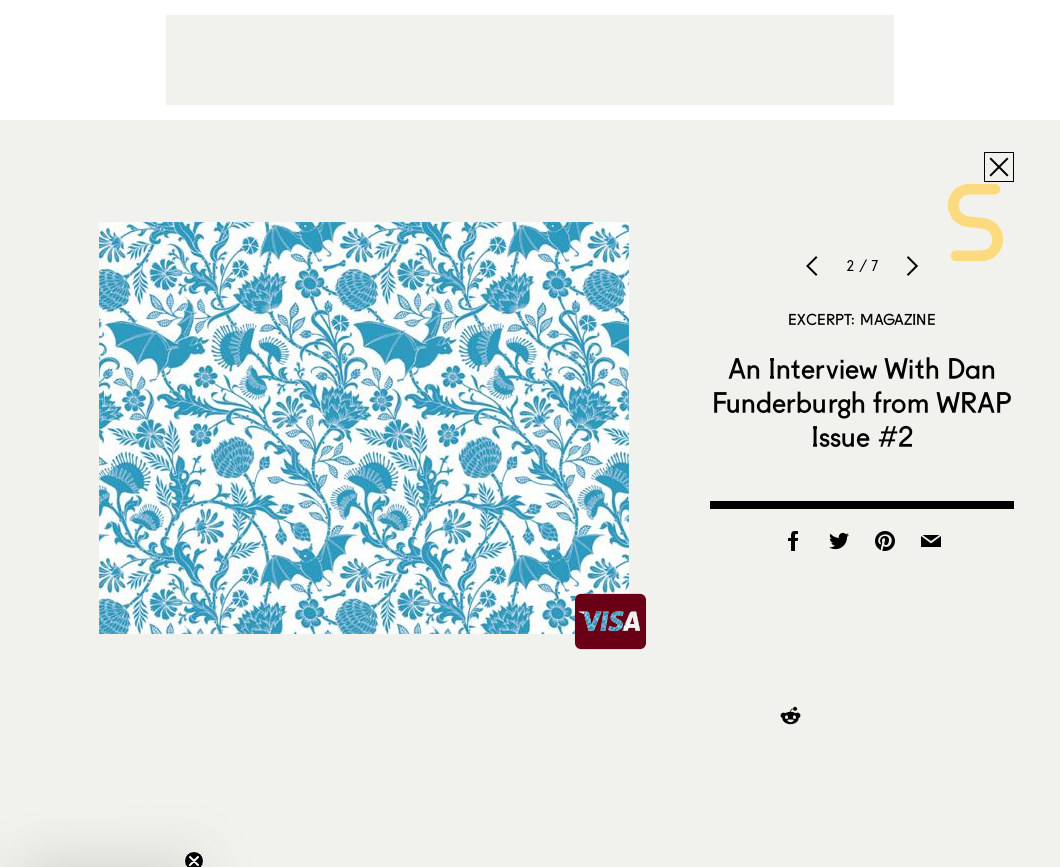  Describe the element at coordinates (975, 222) in the screenshot. I see `indicates items starting with the letter S` at that location.